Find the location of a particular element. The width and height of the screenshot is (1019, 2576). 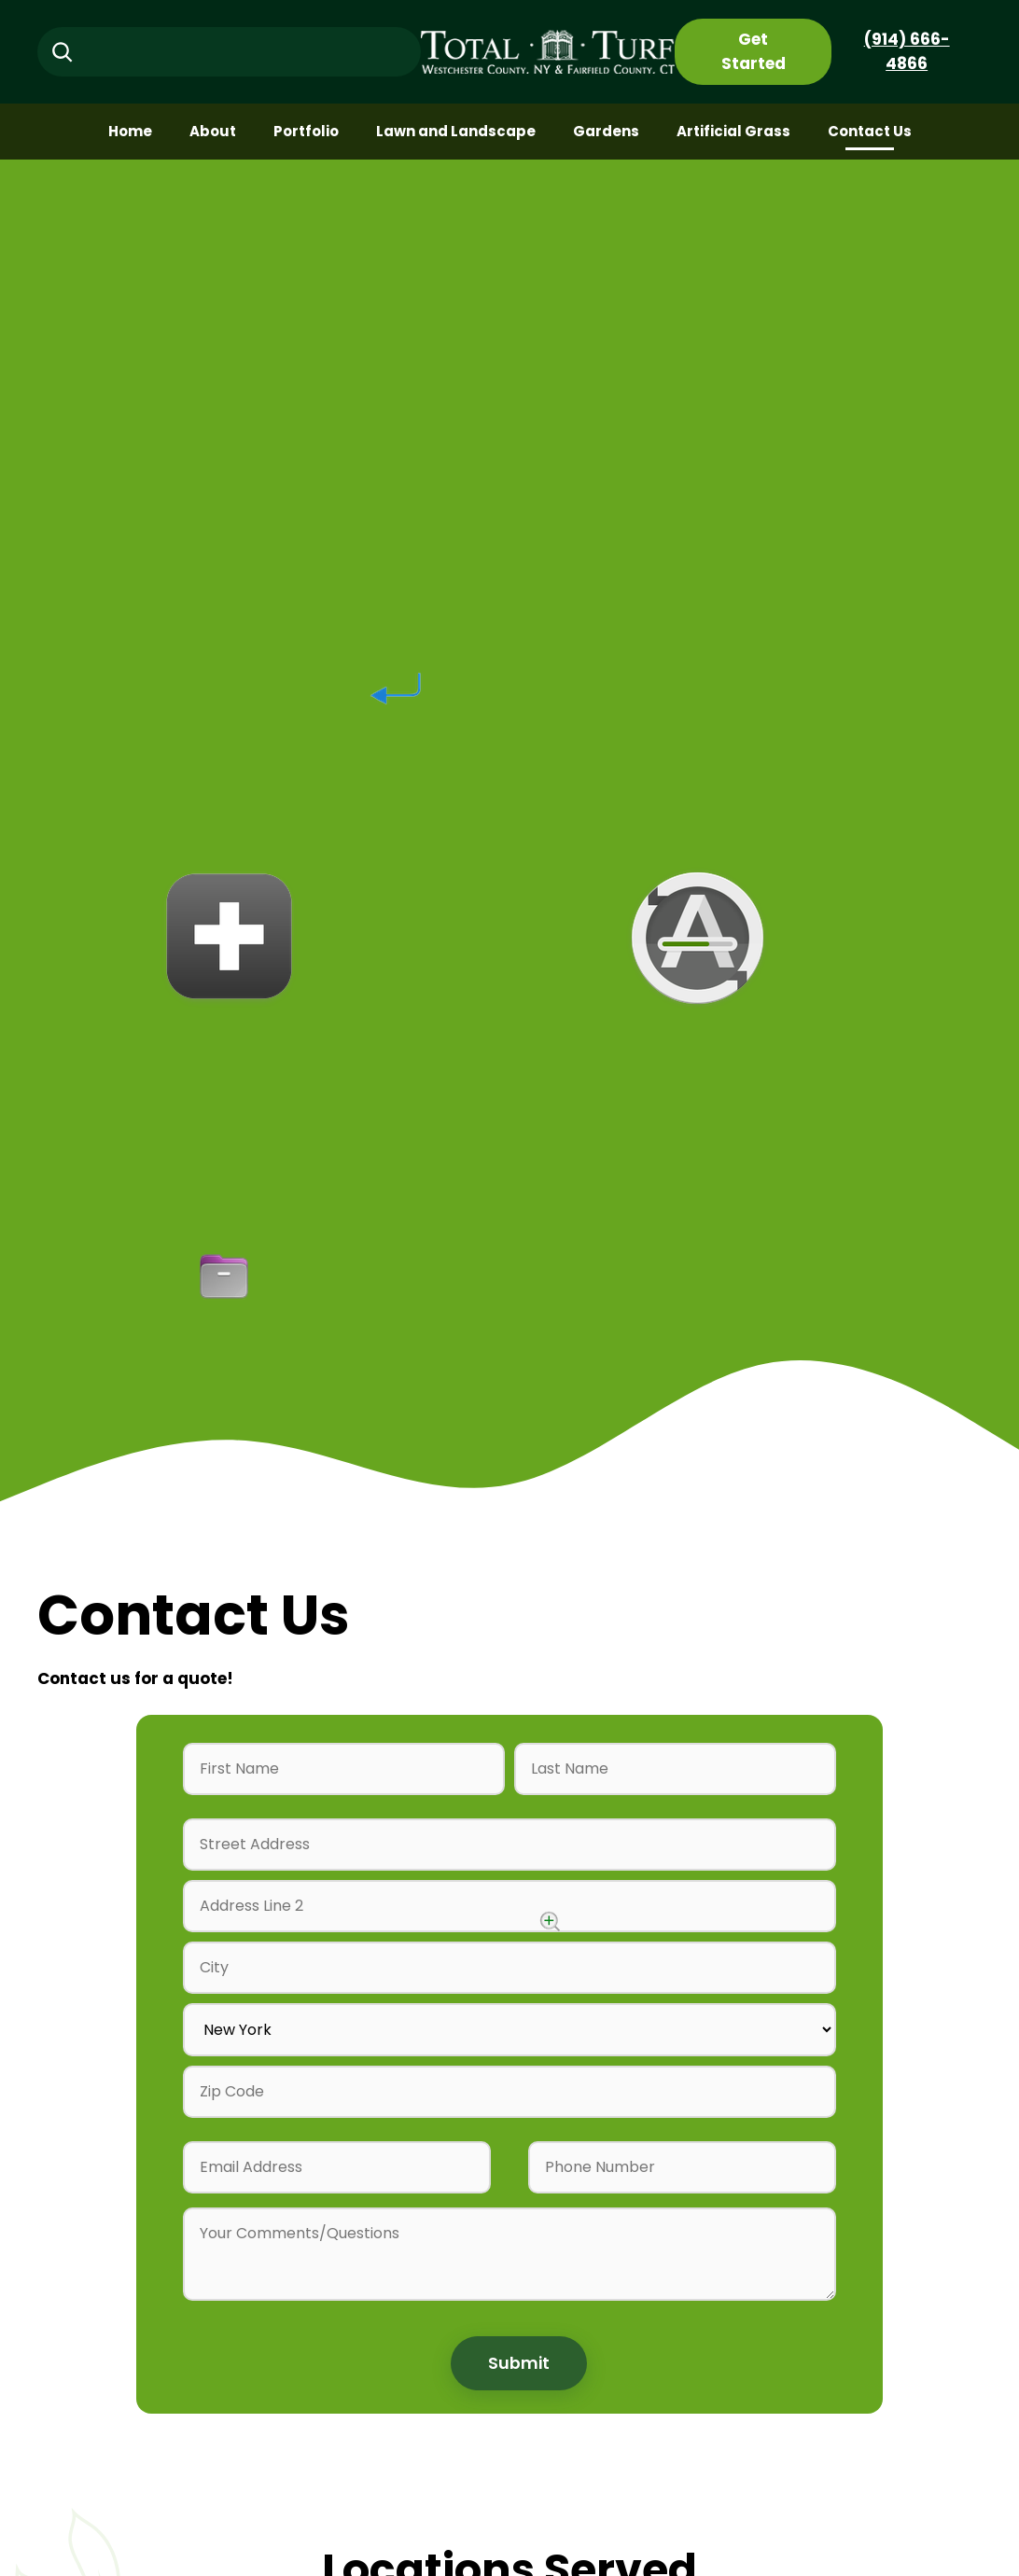

open the software updater application is located at coordinates (697, 938).